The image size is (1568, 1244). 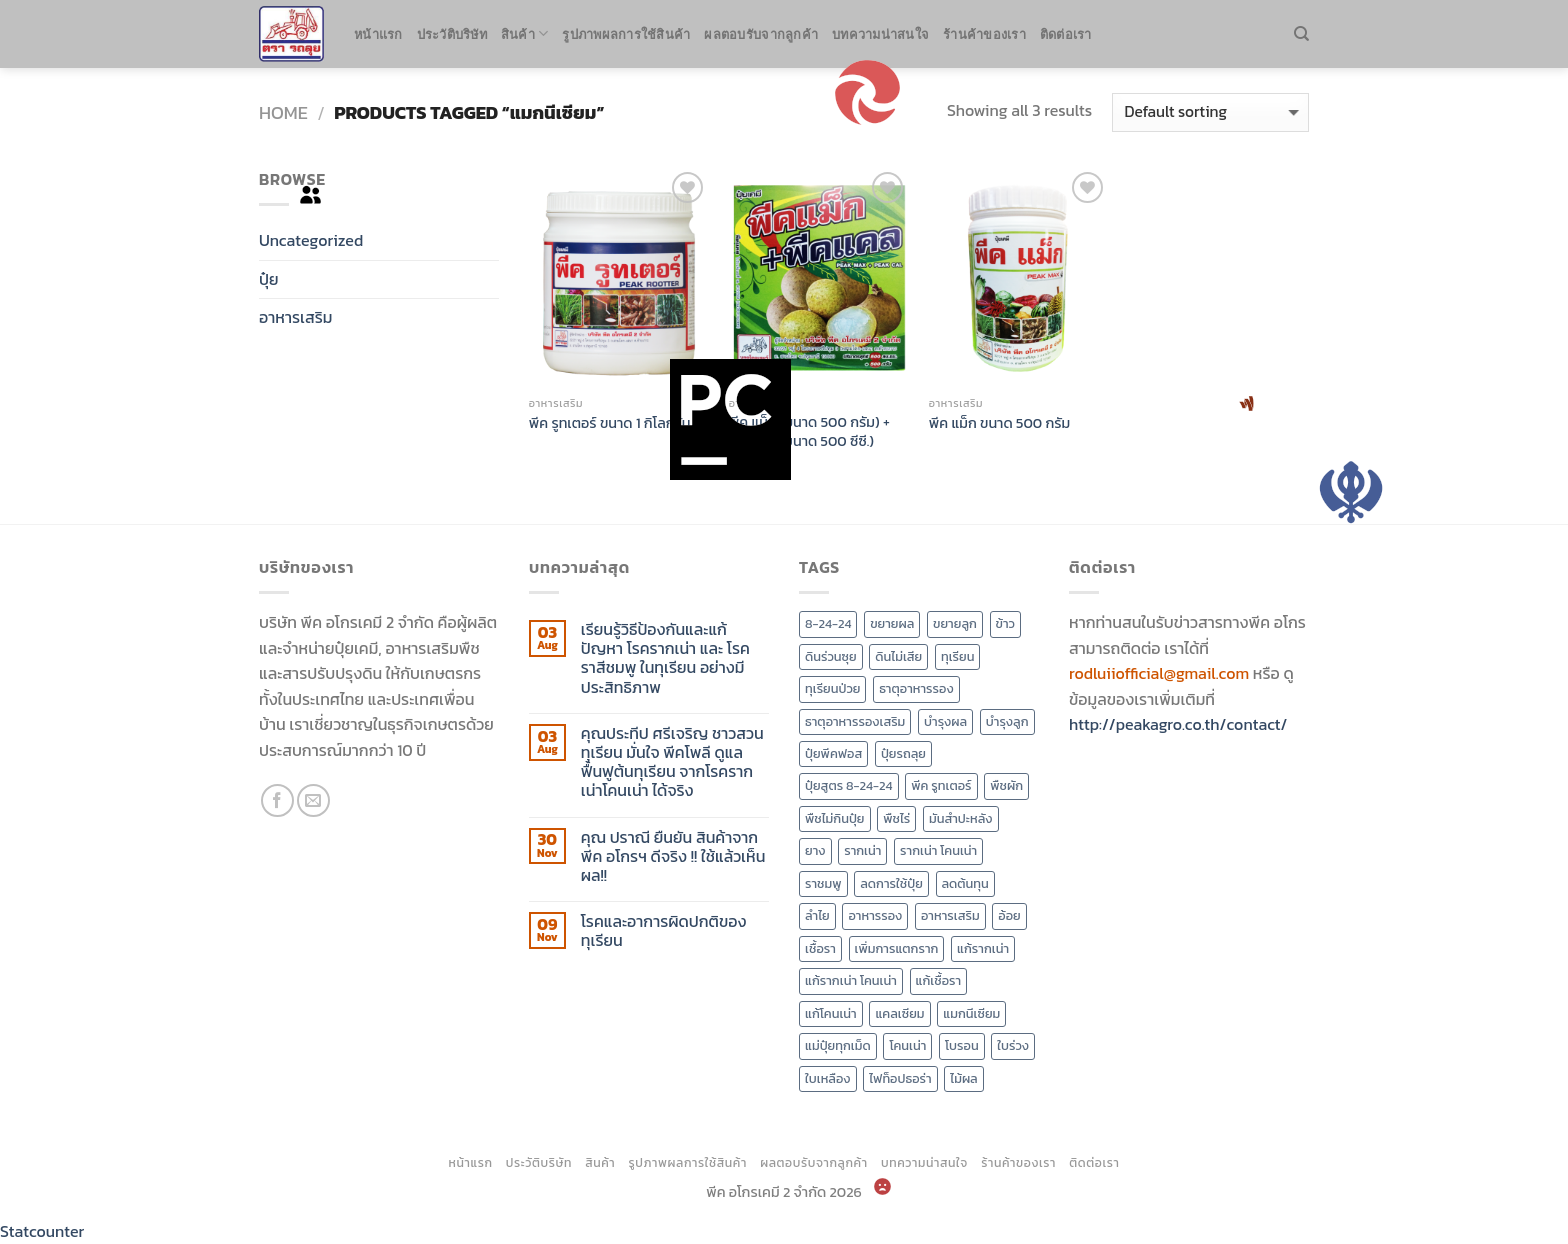 I want to click on indicate negative feedback or dissatisfaction, so click(x=882, y=1186).